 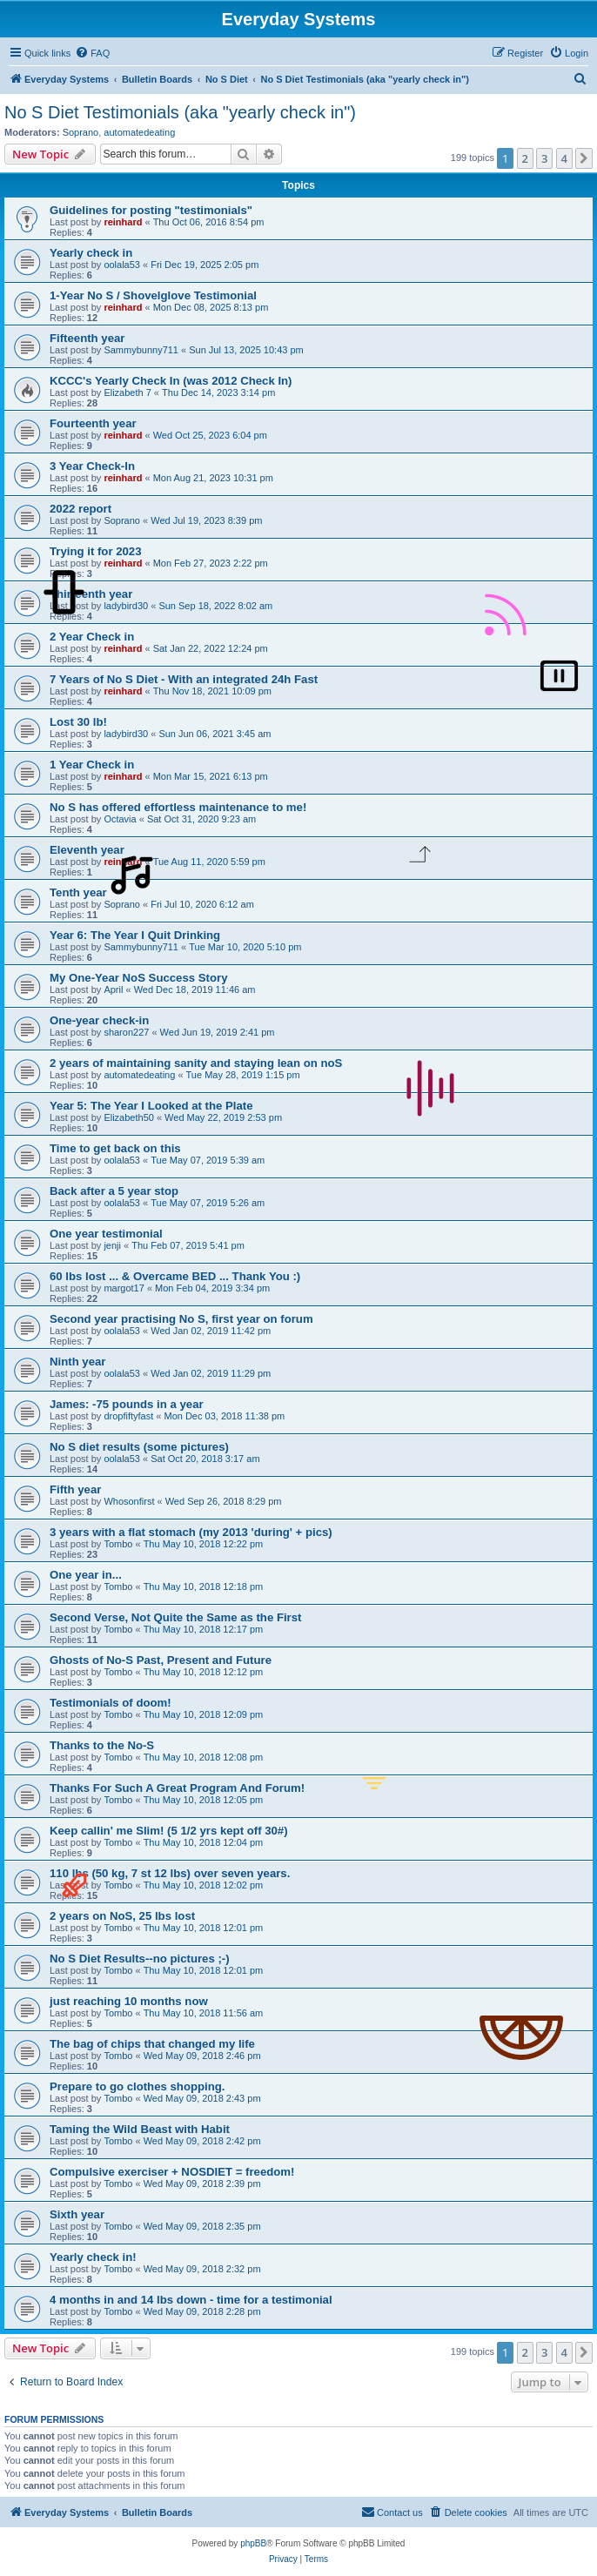 What do you see at coordinates (521, 2031) in the screenshot?
I see `indicates citrus or fruit-related content` at bounding box center [521, 2031].